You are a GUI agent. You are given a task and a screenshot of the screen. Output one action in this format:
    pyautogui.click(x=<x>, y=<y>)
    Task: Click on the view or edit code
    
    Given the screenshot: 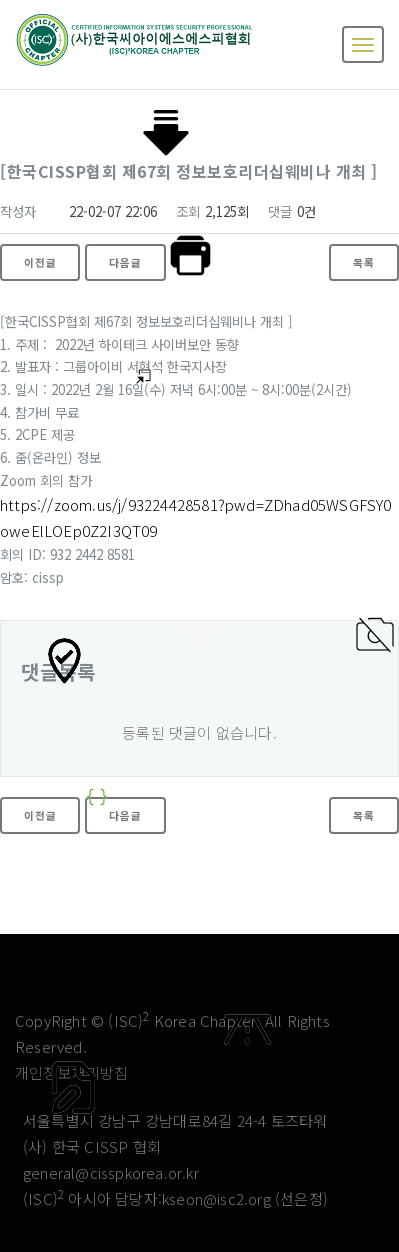 What is the action you would take?
    pyautogui.click(x=97, y=797)
    